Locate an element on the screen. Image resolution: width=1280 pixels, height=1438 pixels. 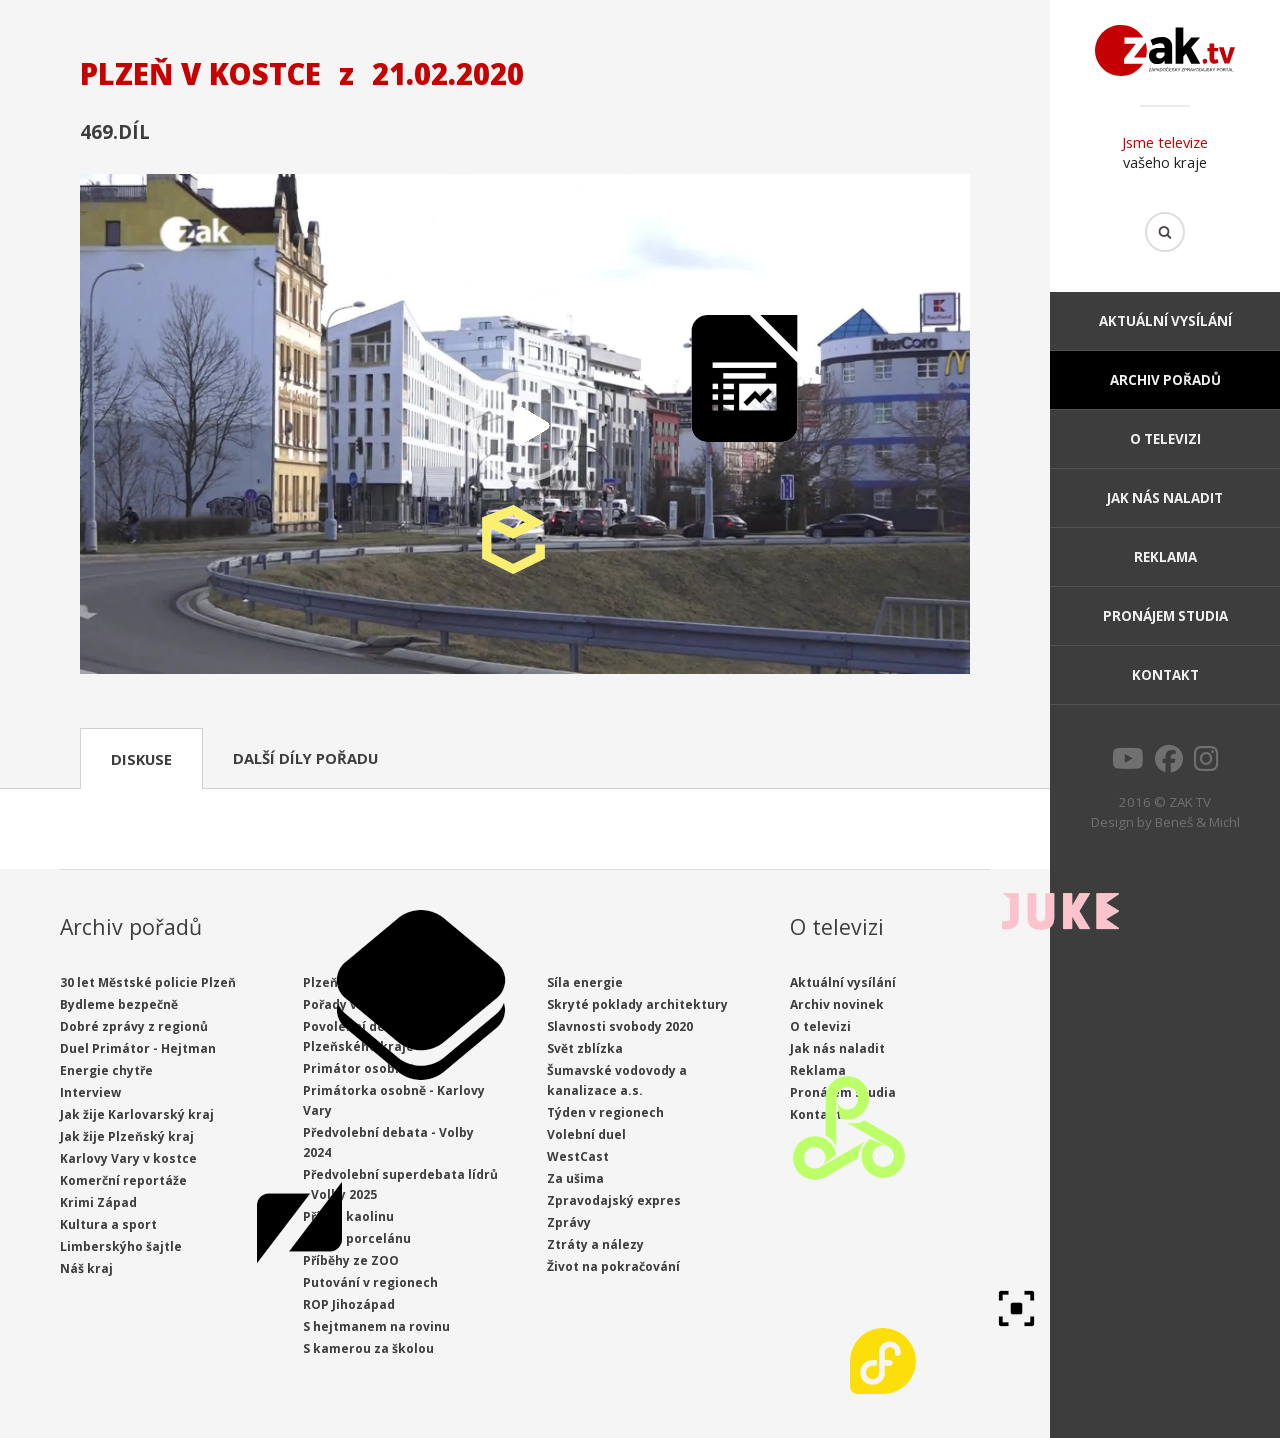
enable focus mode to minimize distractions is located at coordinates (1016, 1308).